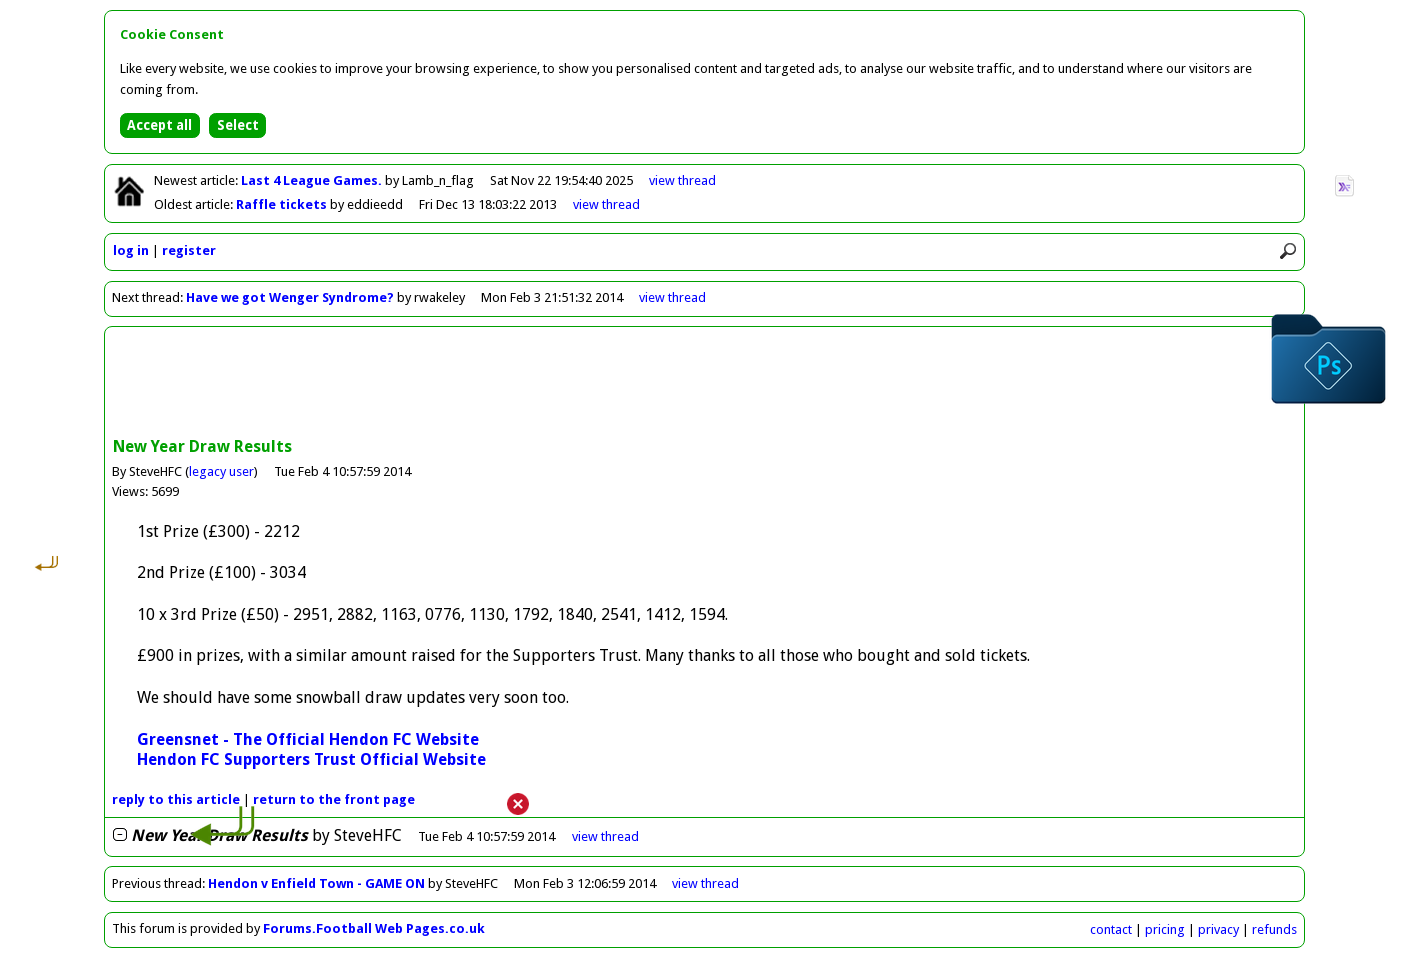 The width and height of the screenshot is (1409, 957). I want to click on reply to all recipients of an email, so click(46, 562).